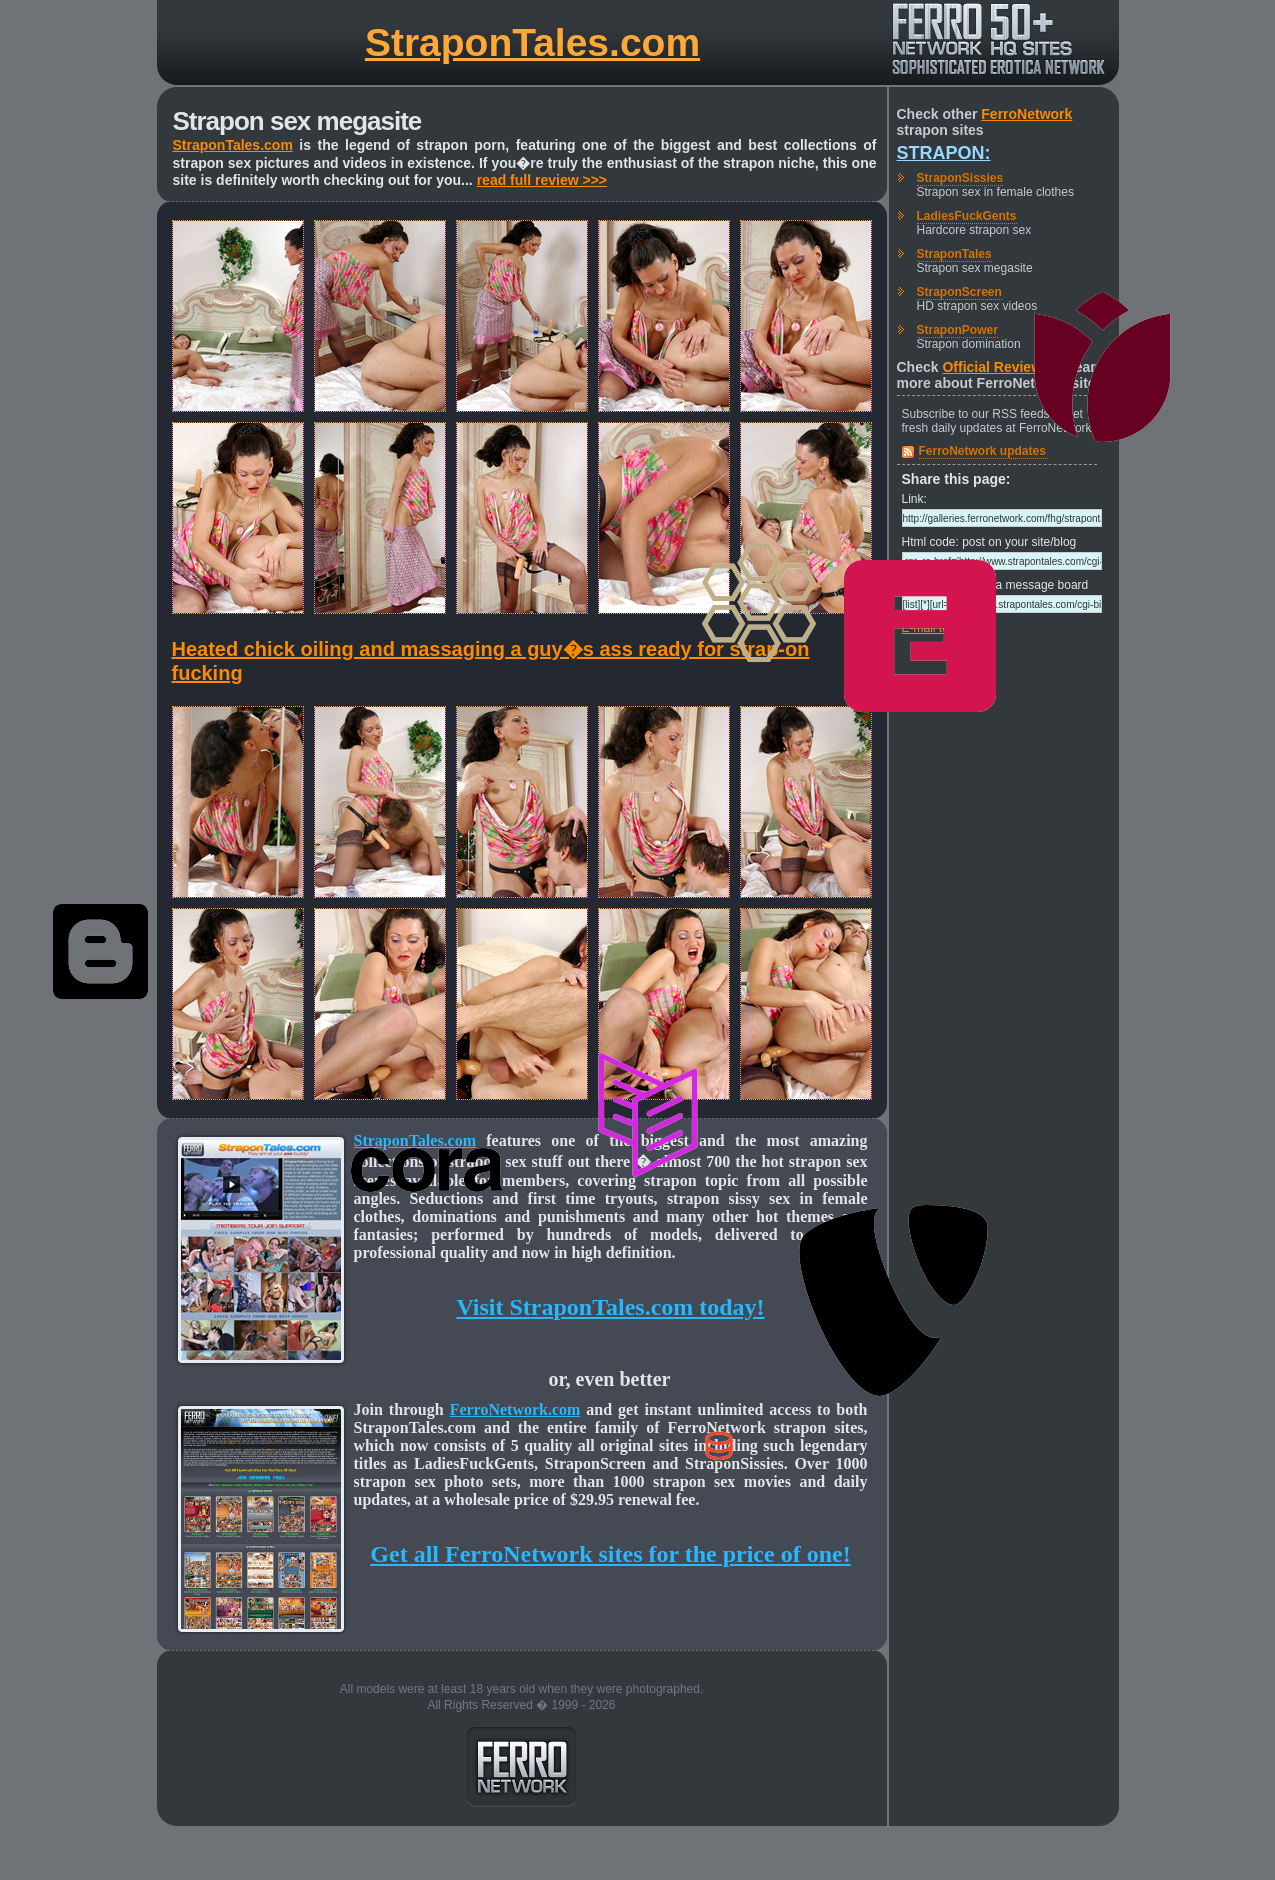  I want to click on access database storage, so click(719, 1445).